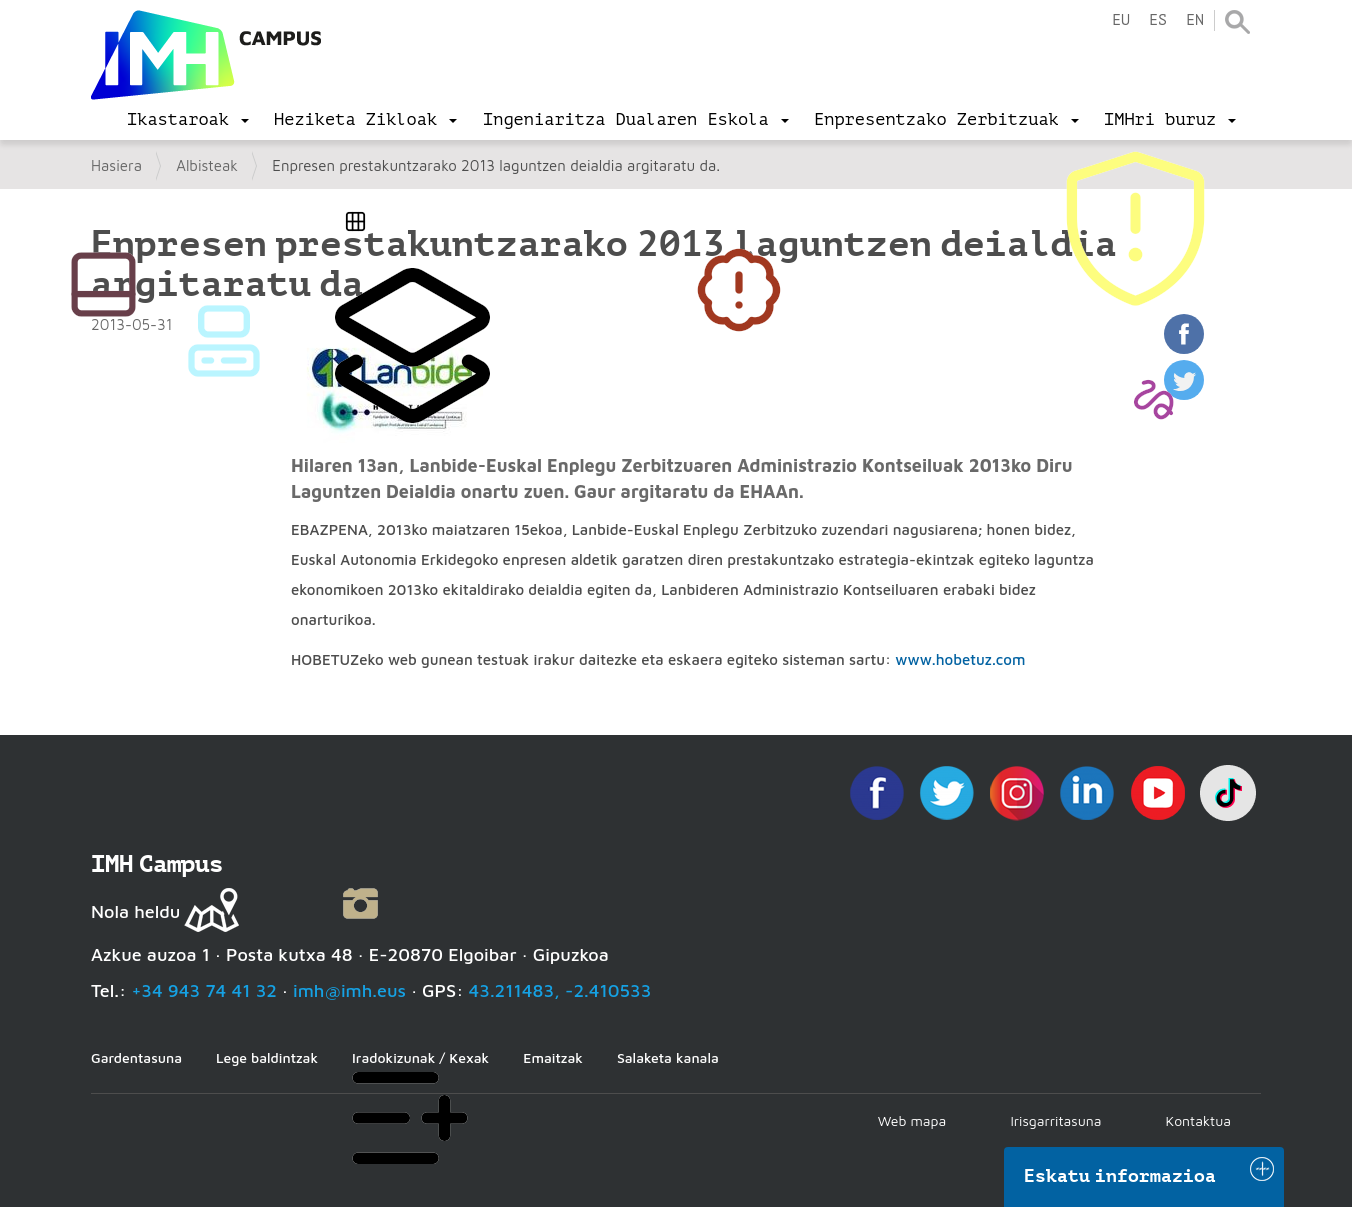 Image resolution: width=1352 pixels, height=1207 pixels. What do you see at coordinates (360, 903) in the screenshot?
I see `take a photo` at bounding box center [360, 903].